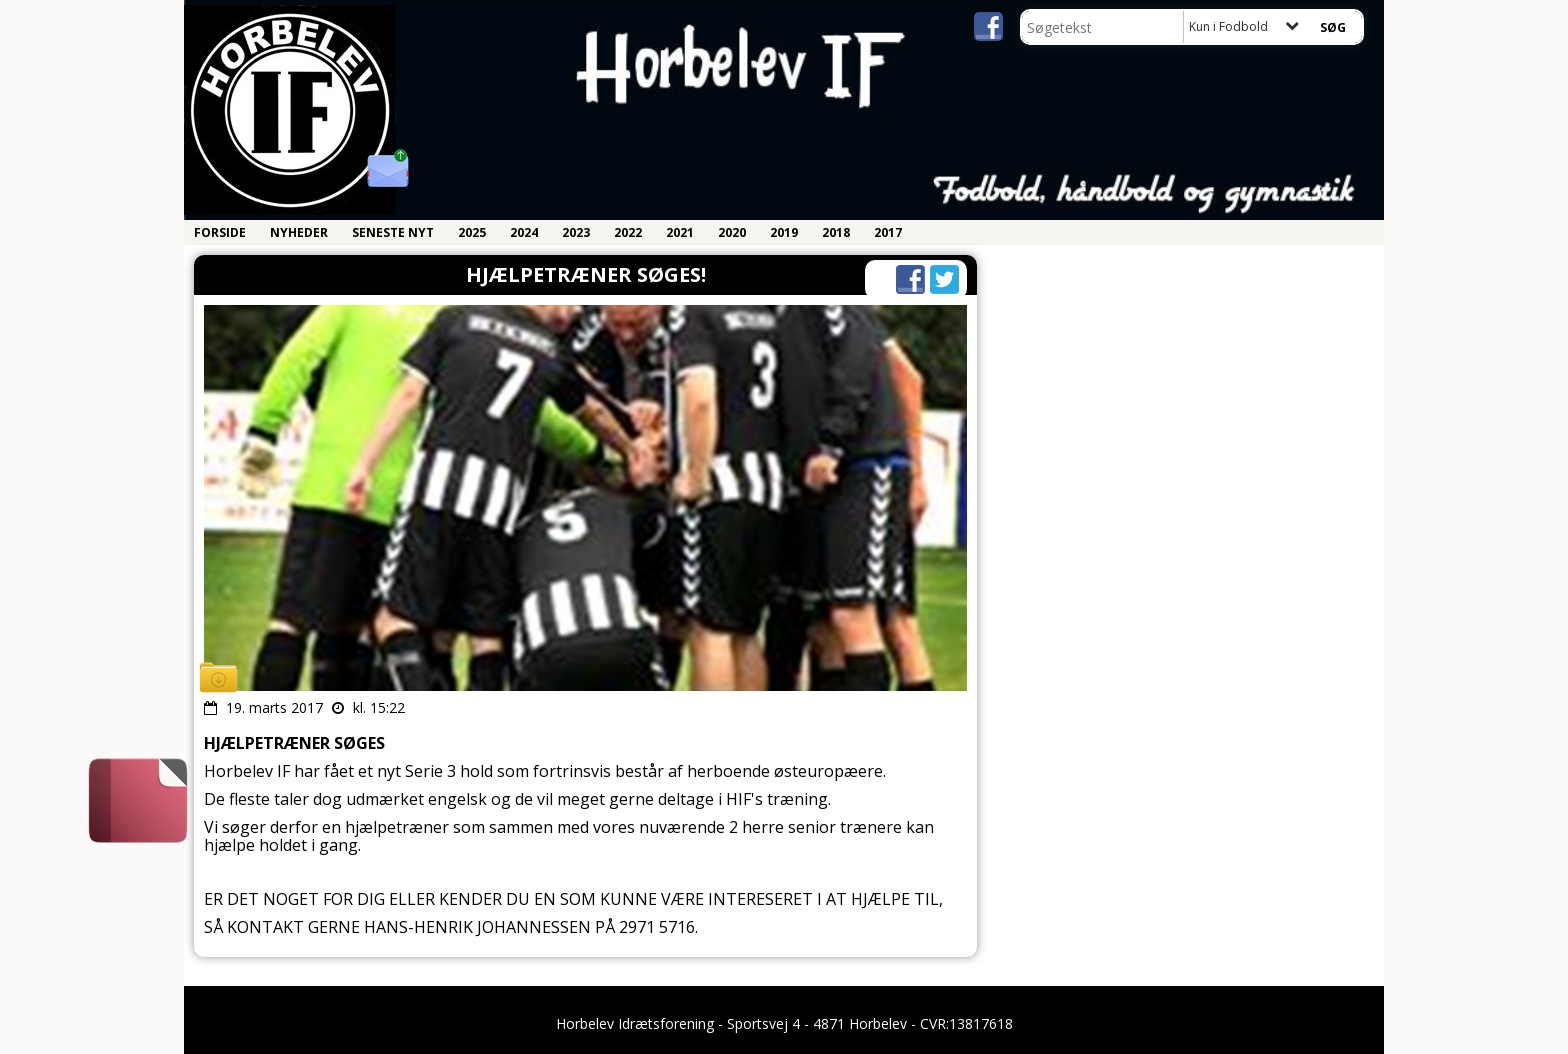 Image resolution: width=1568 pixels, height=1054 pixels. Describe the element at coordinates (388, 171) in the screenshot. I see `message sent successfully` at that location.